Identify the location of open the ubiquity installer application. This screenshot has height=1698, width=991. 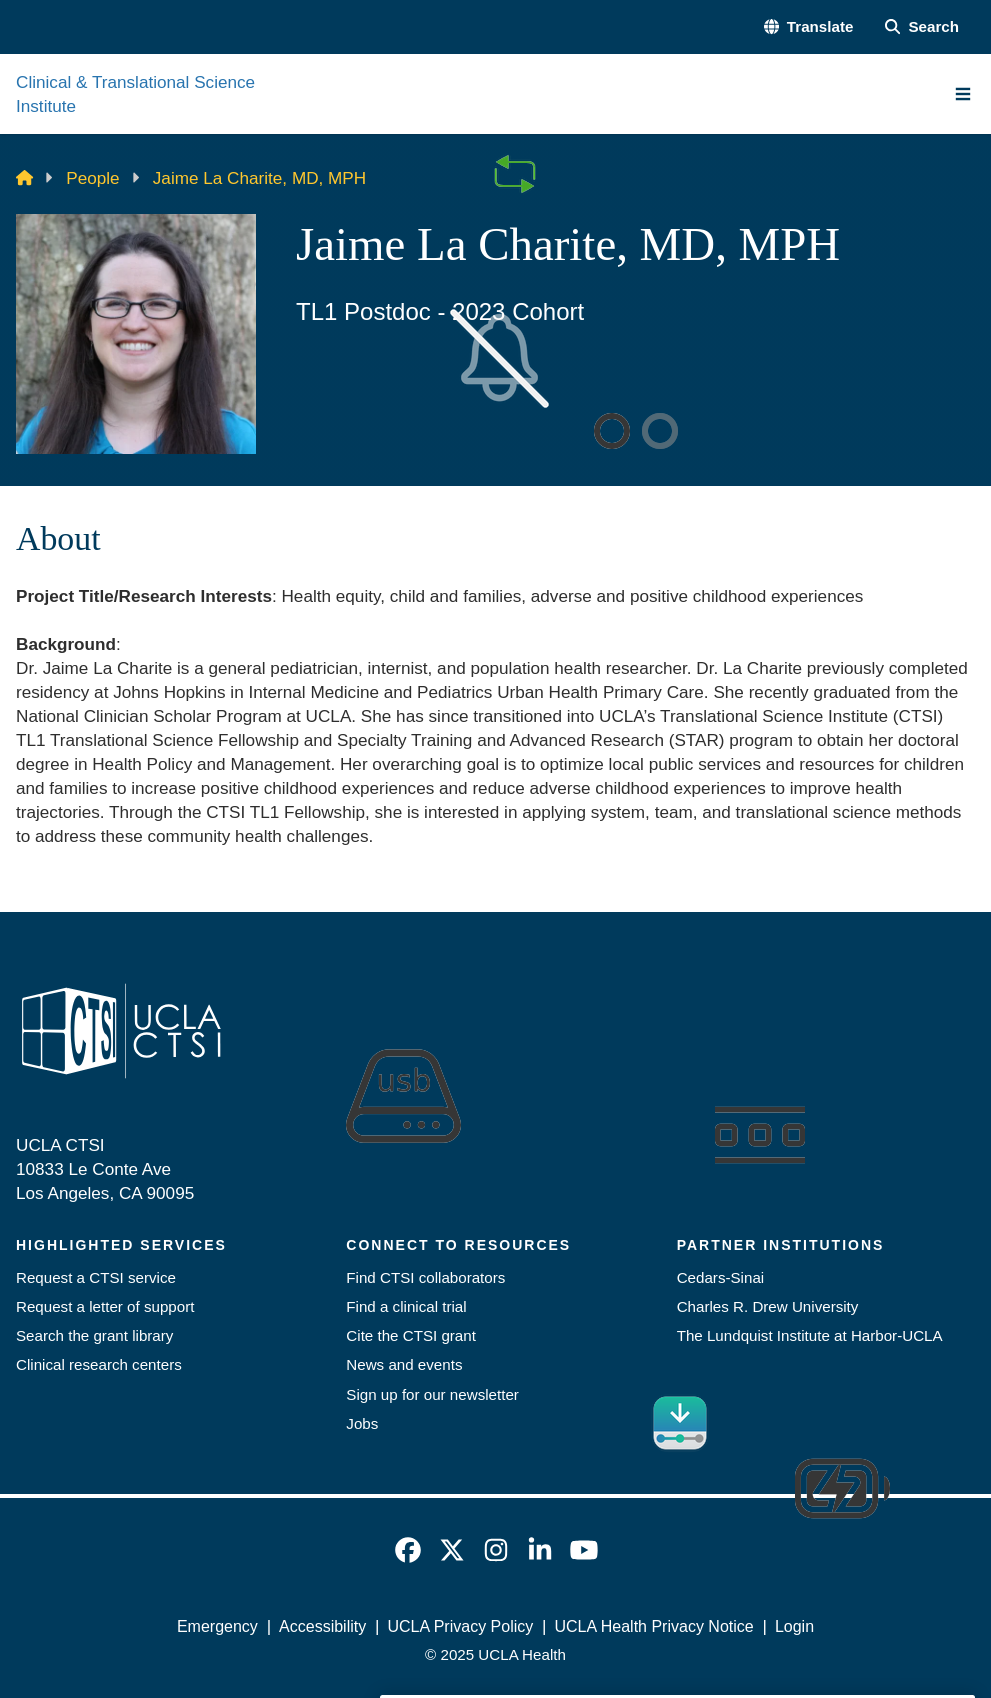
(680, 1423).